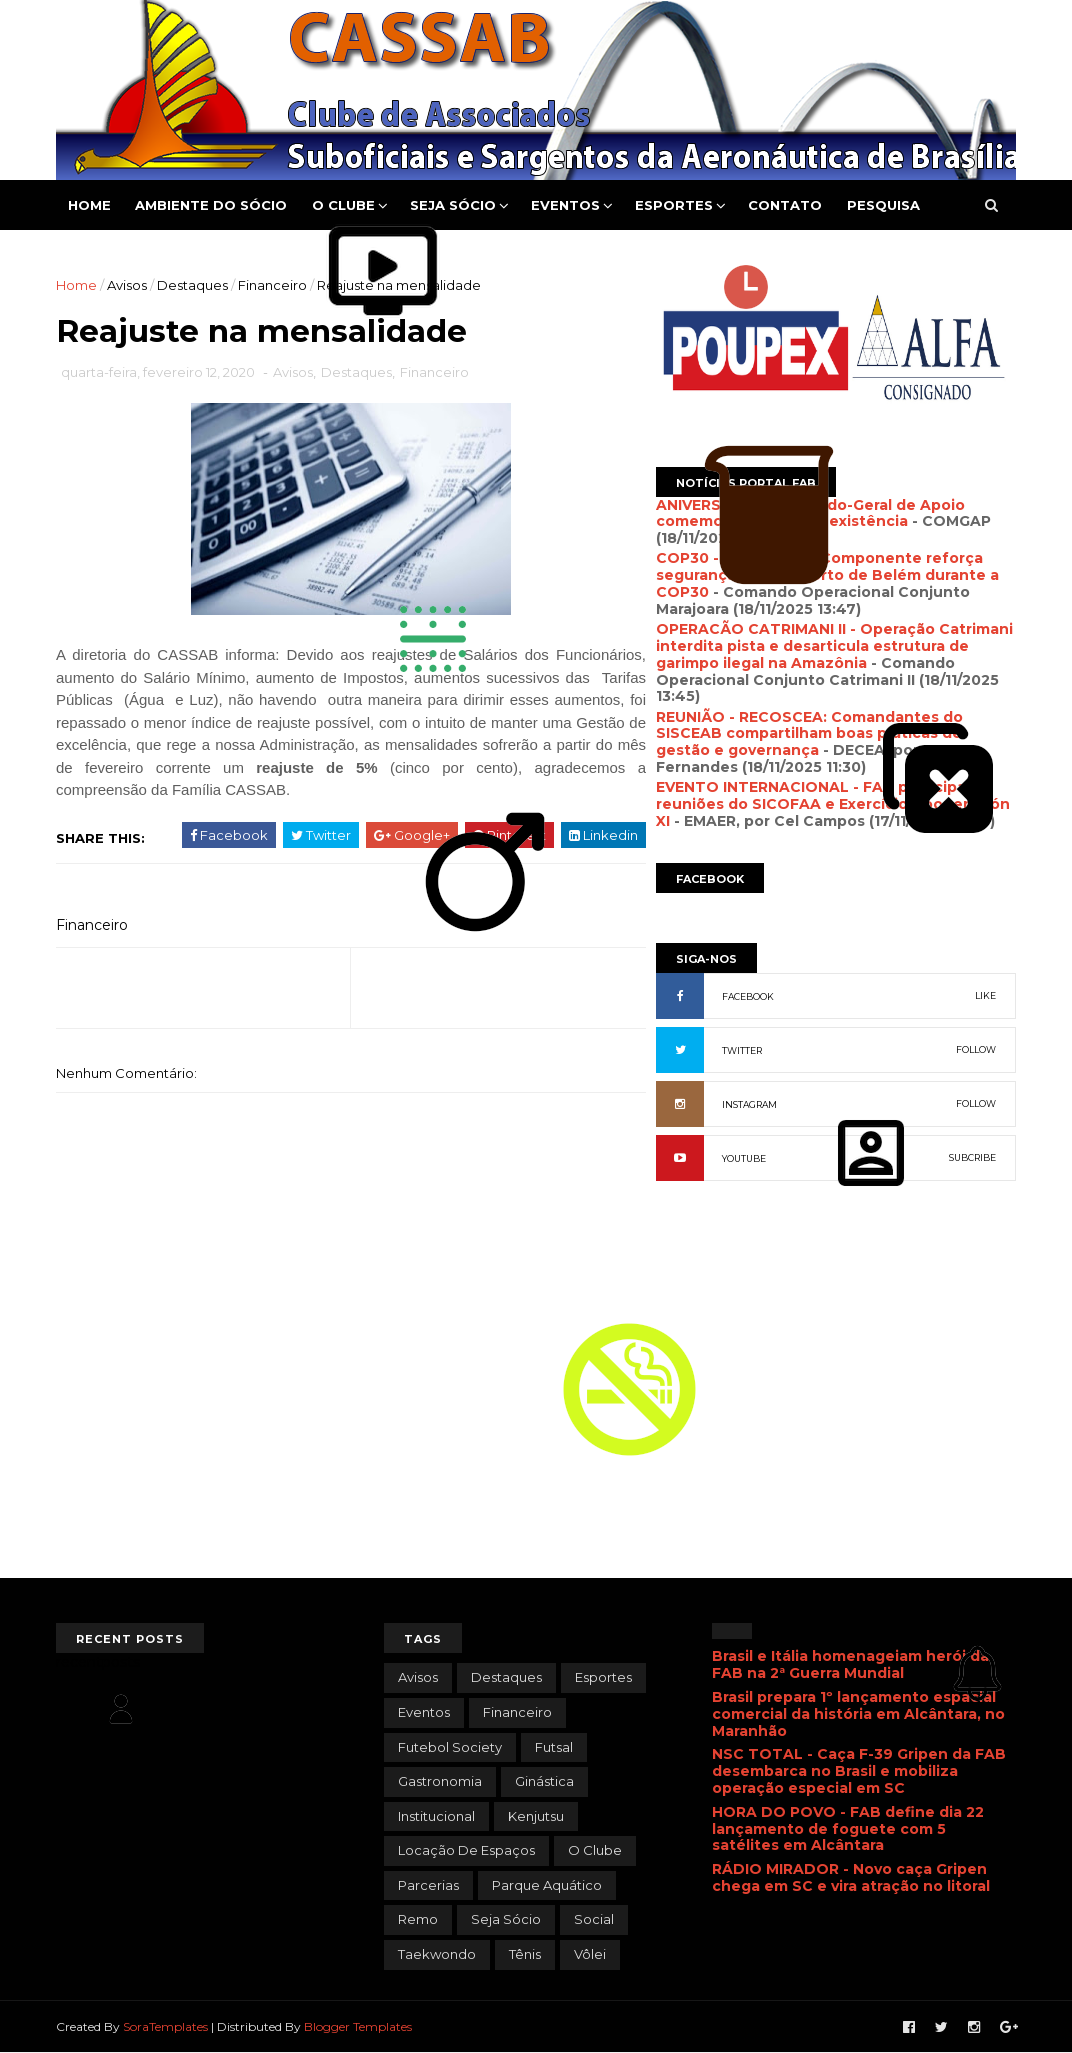 Image resolution: width=1072 pixels, height=2053 pixels. Describe the element at coordinates (769, 515) in the screenshot. I see `access experimental or beta features` at that location.